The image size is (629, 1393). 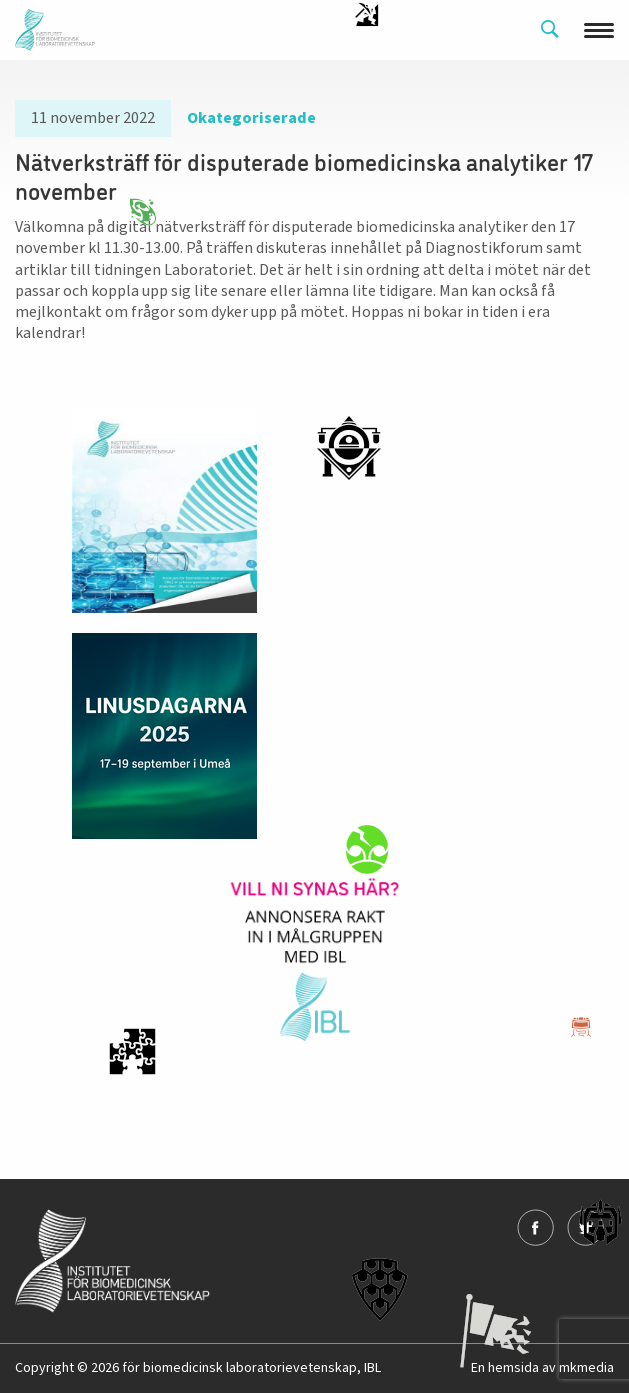 I want to click on decorative emblem or badge for a game achievement, so click(x=349, y=448).